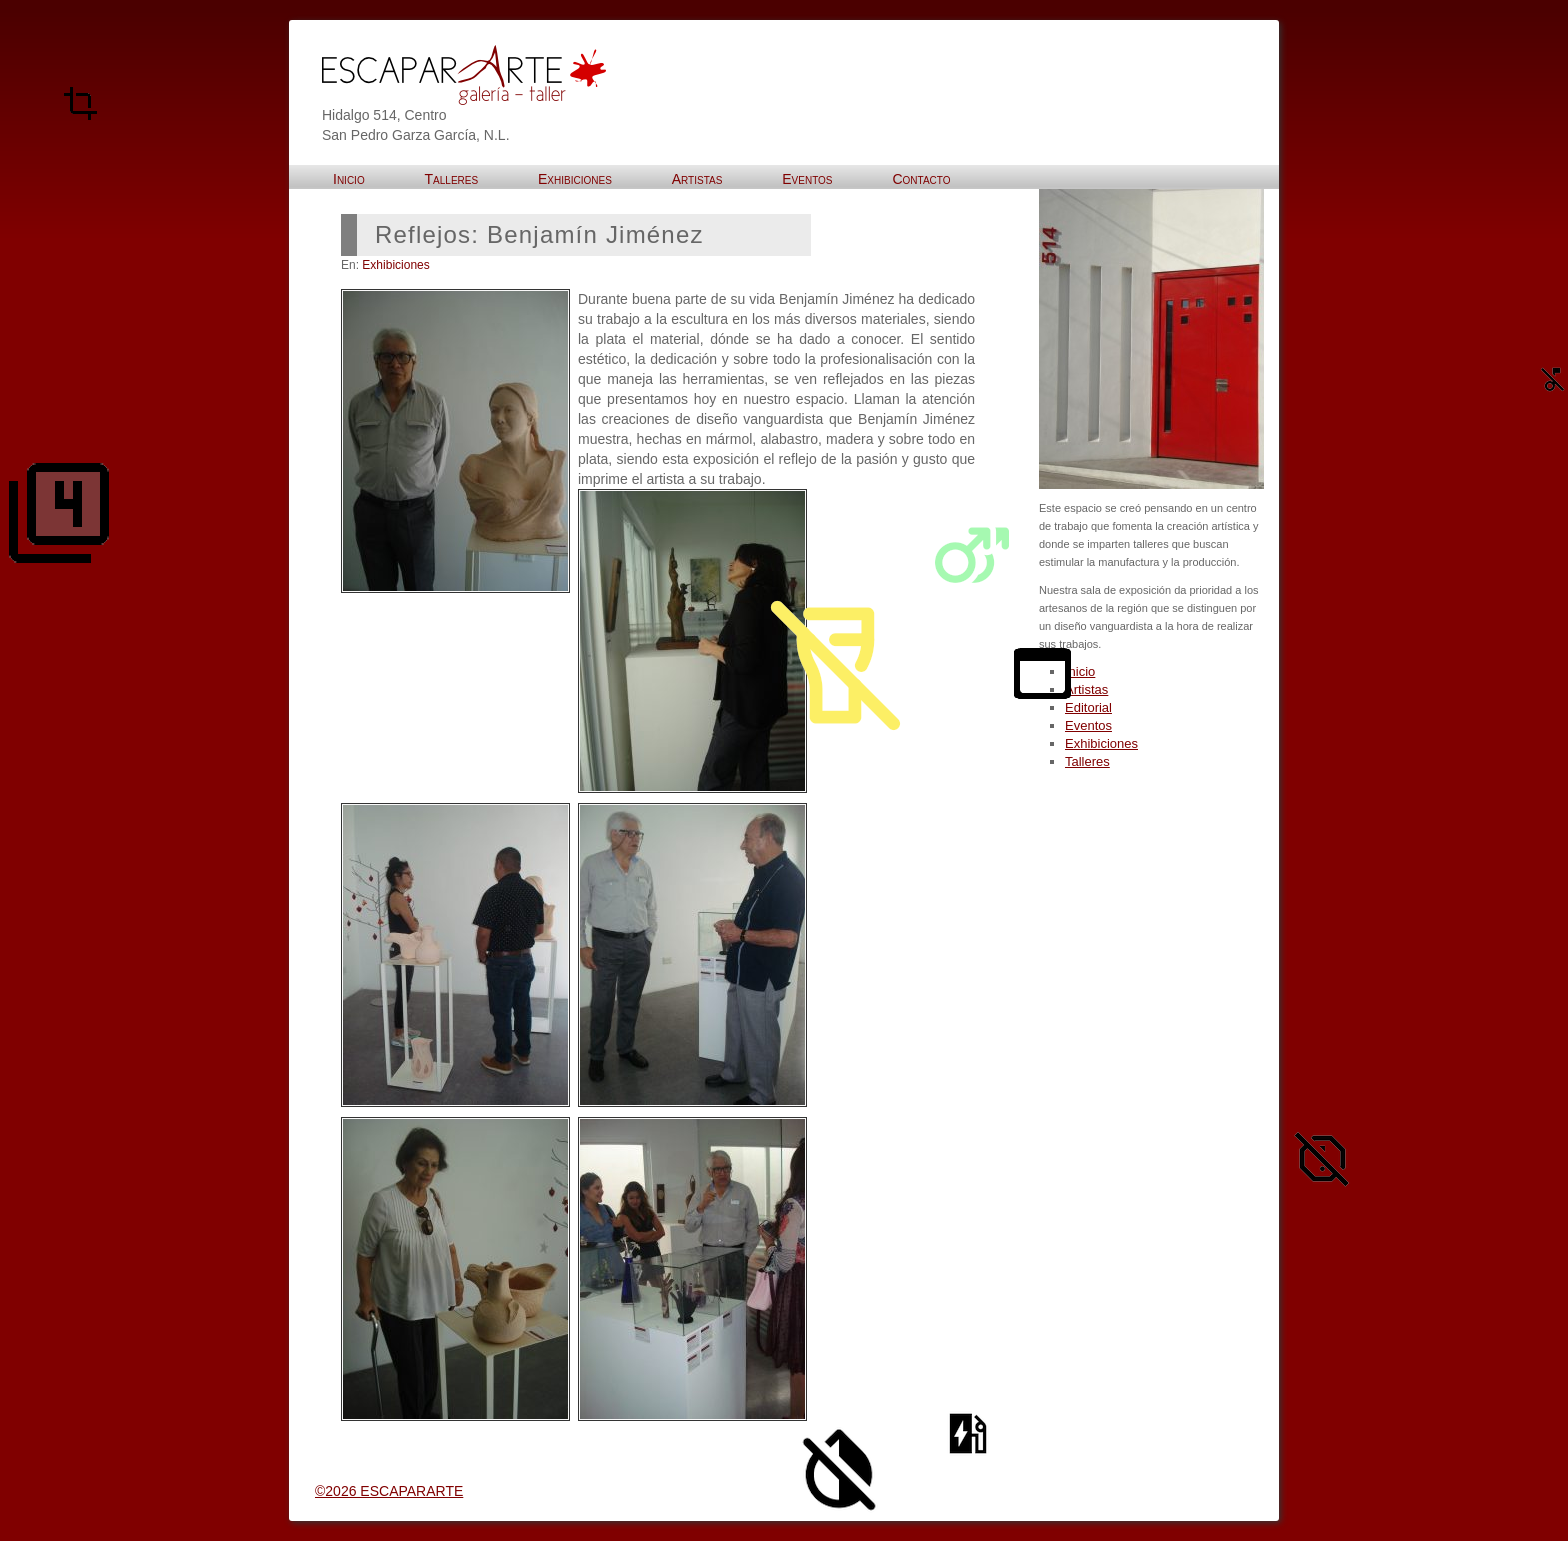 The image size is (1568, 1541). What do you see at coordinates (59, 513) in the screenshot?
I see `select 4 images or items` at bounding box center [59, 513].